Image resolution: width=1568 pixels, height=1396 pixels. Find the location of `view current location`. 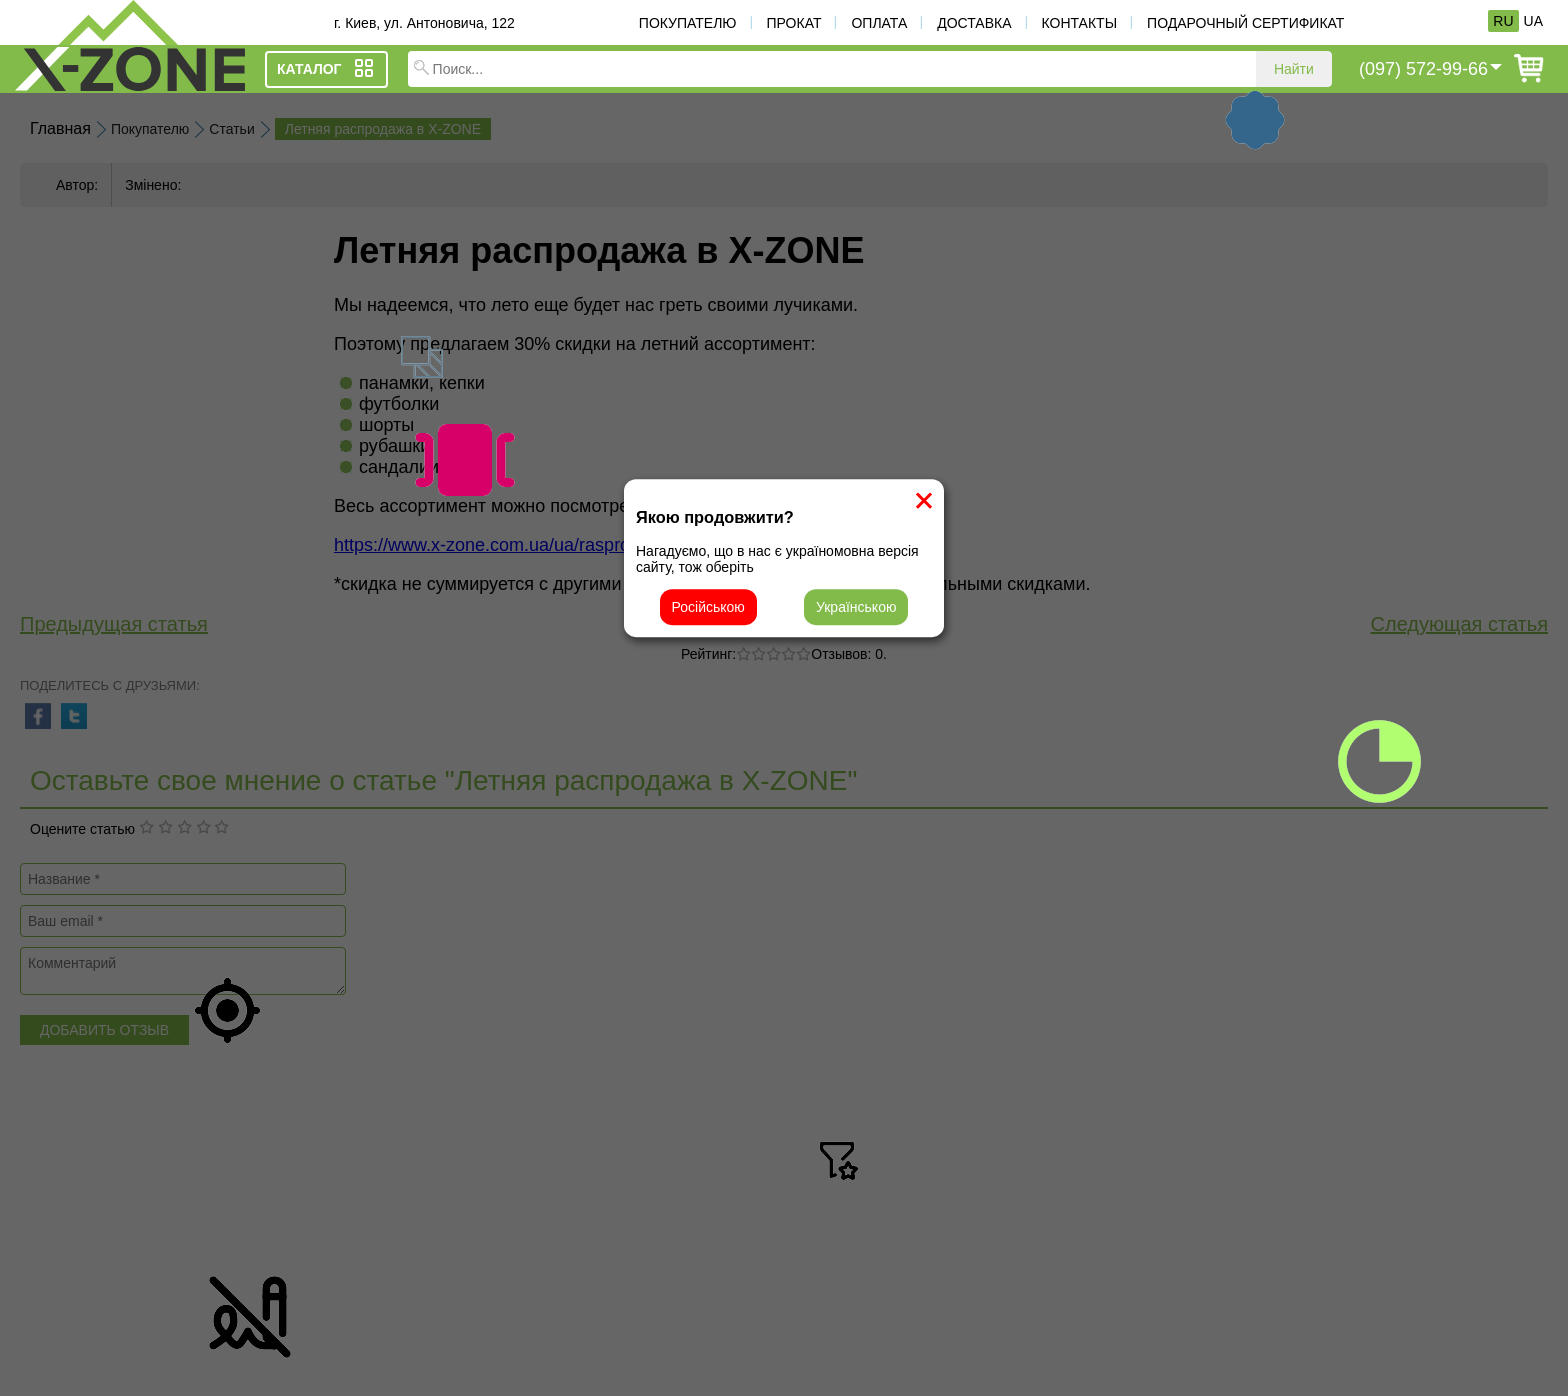

view current location is located at coordinates (227, 1010).